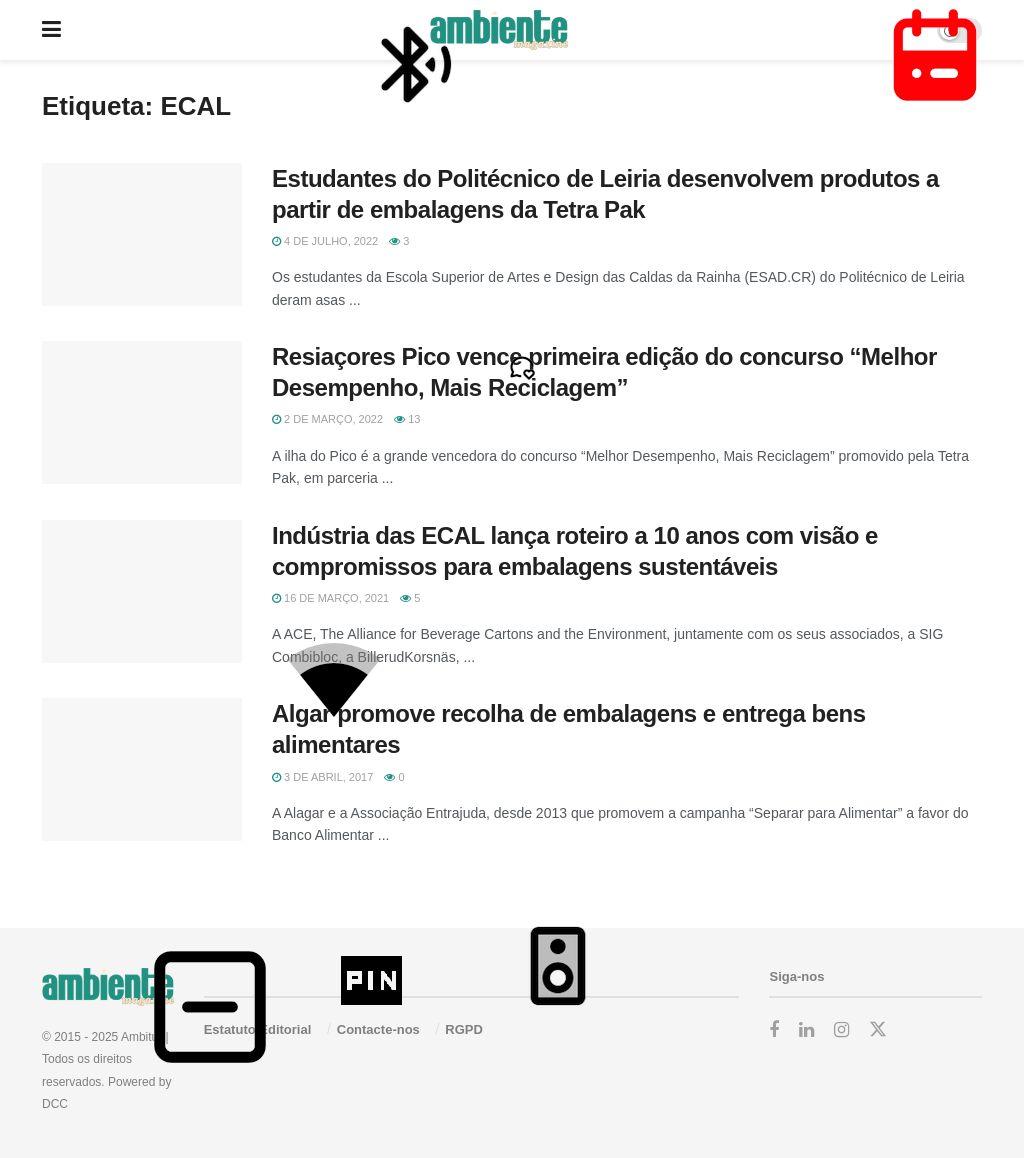  I want to click on remove an item from a list or selection, so click(210, 1007).